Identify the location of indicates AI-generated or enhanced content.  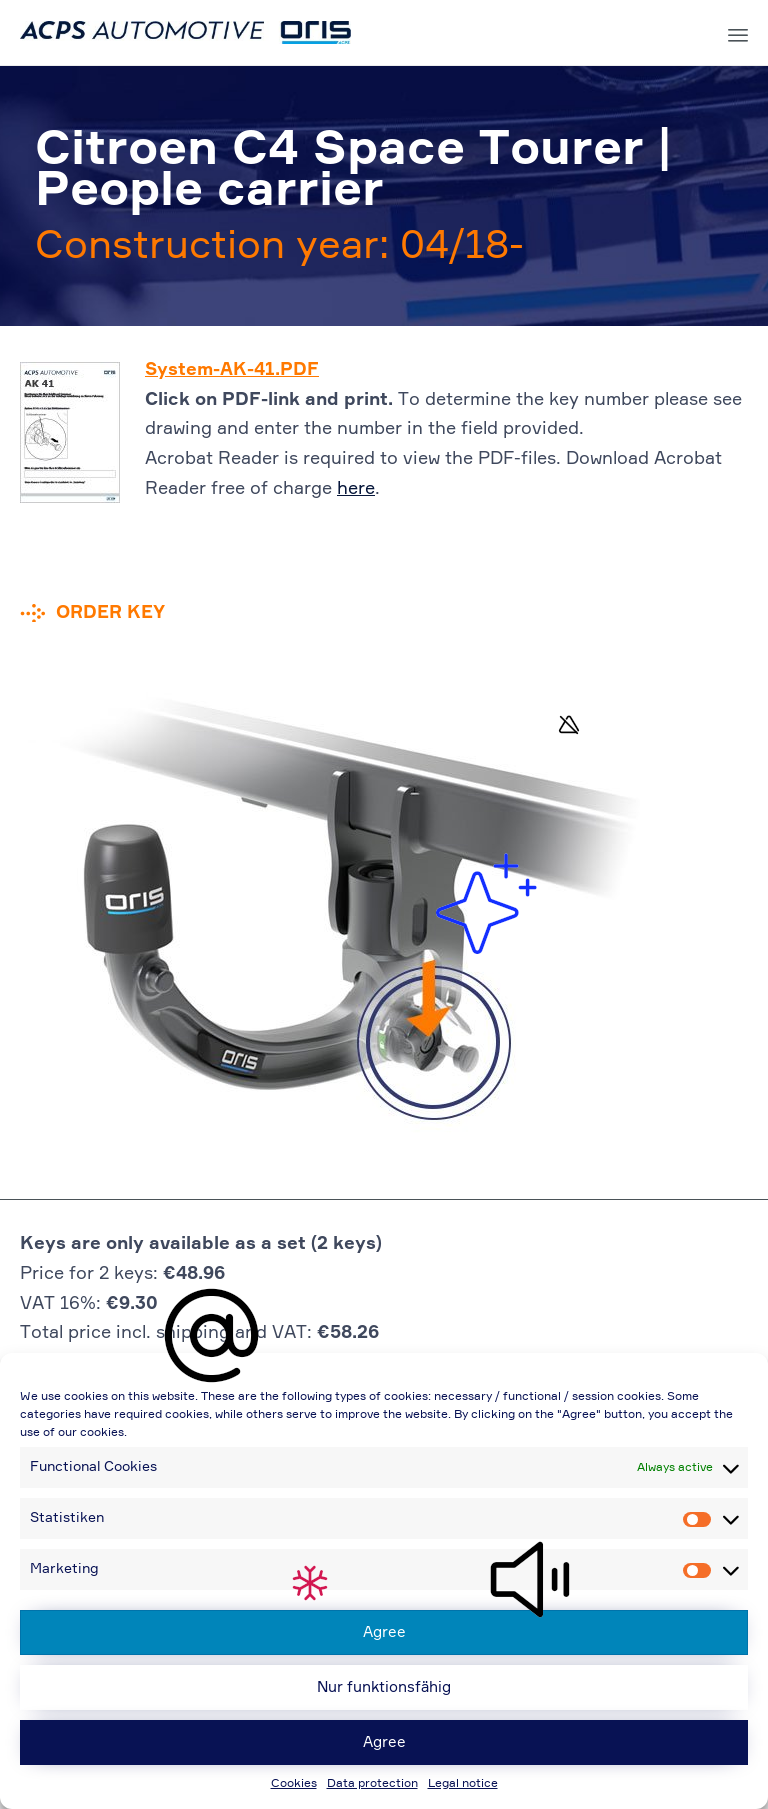
(484, 905).